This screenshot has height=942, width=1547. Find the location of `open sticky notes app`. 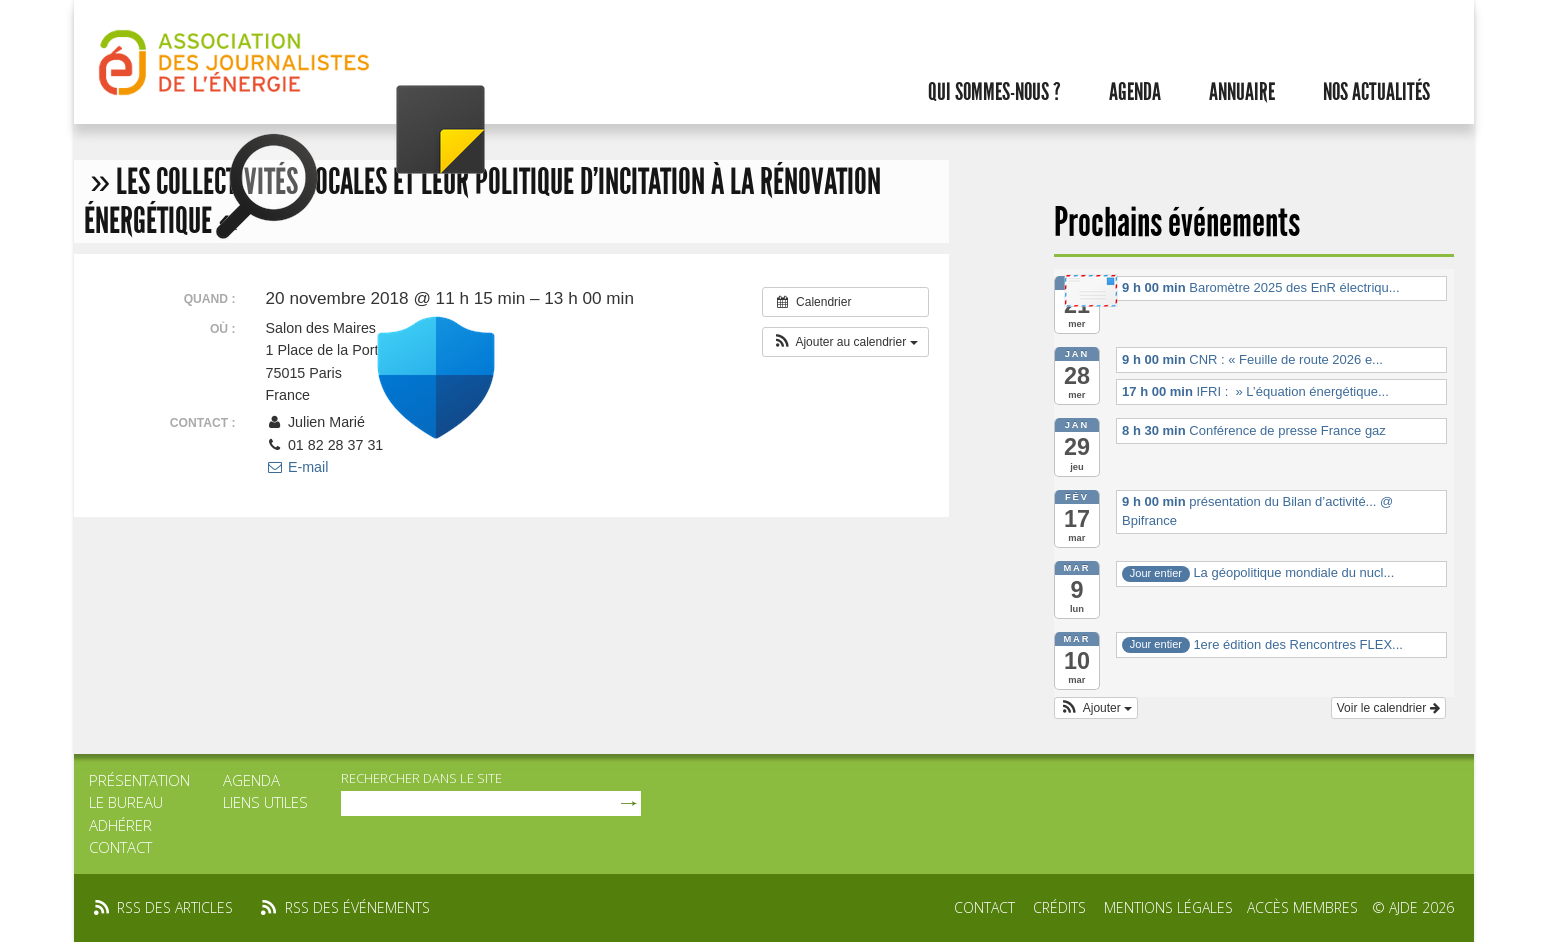

open sticky notes app is located at coordinates (440, 129).